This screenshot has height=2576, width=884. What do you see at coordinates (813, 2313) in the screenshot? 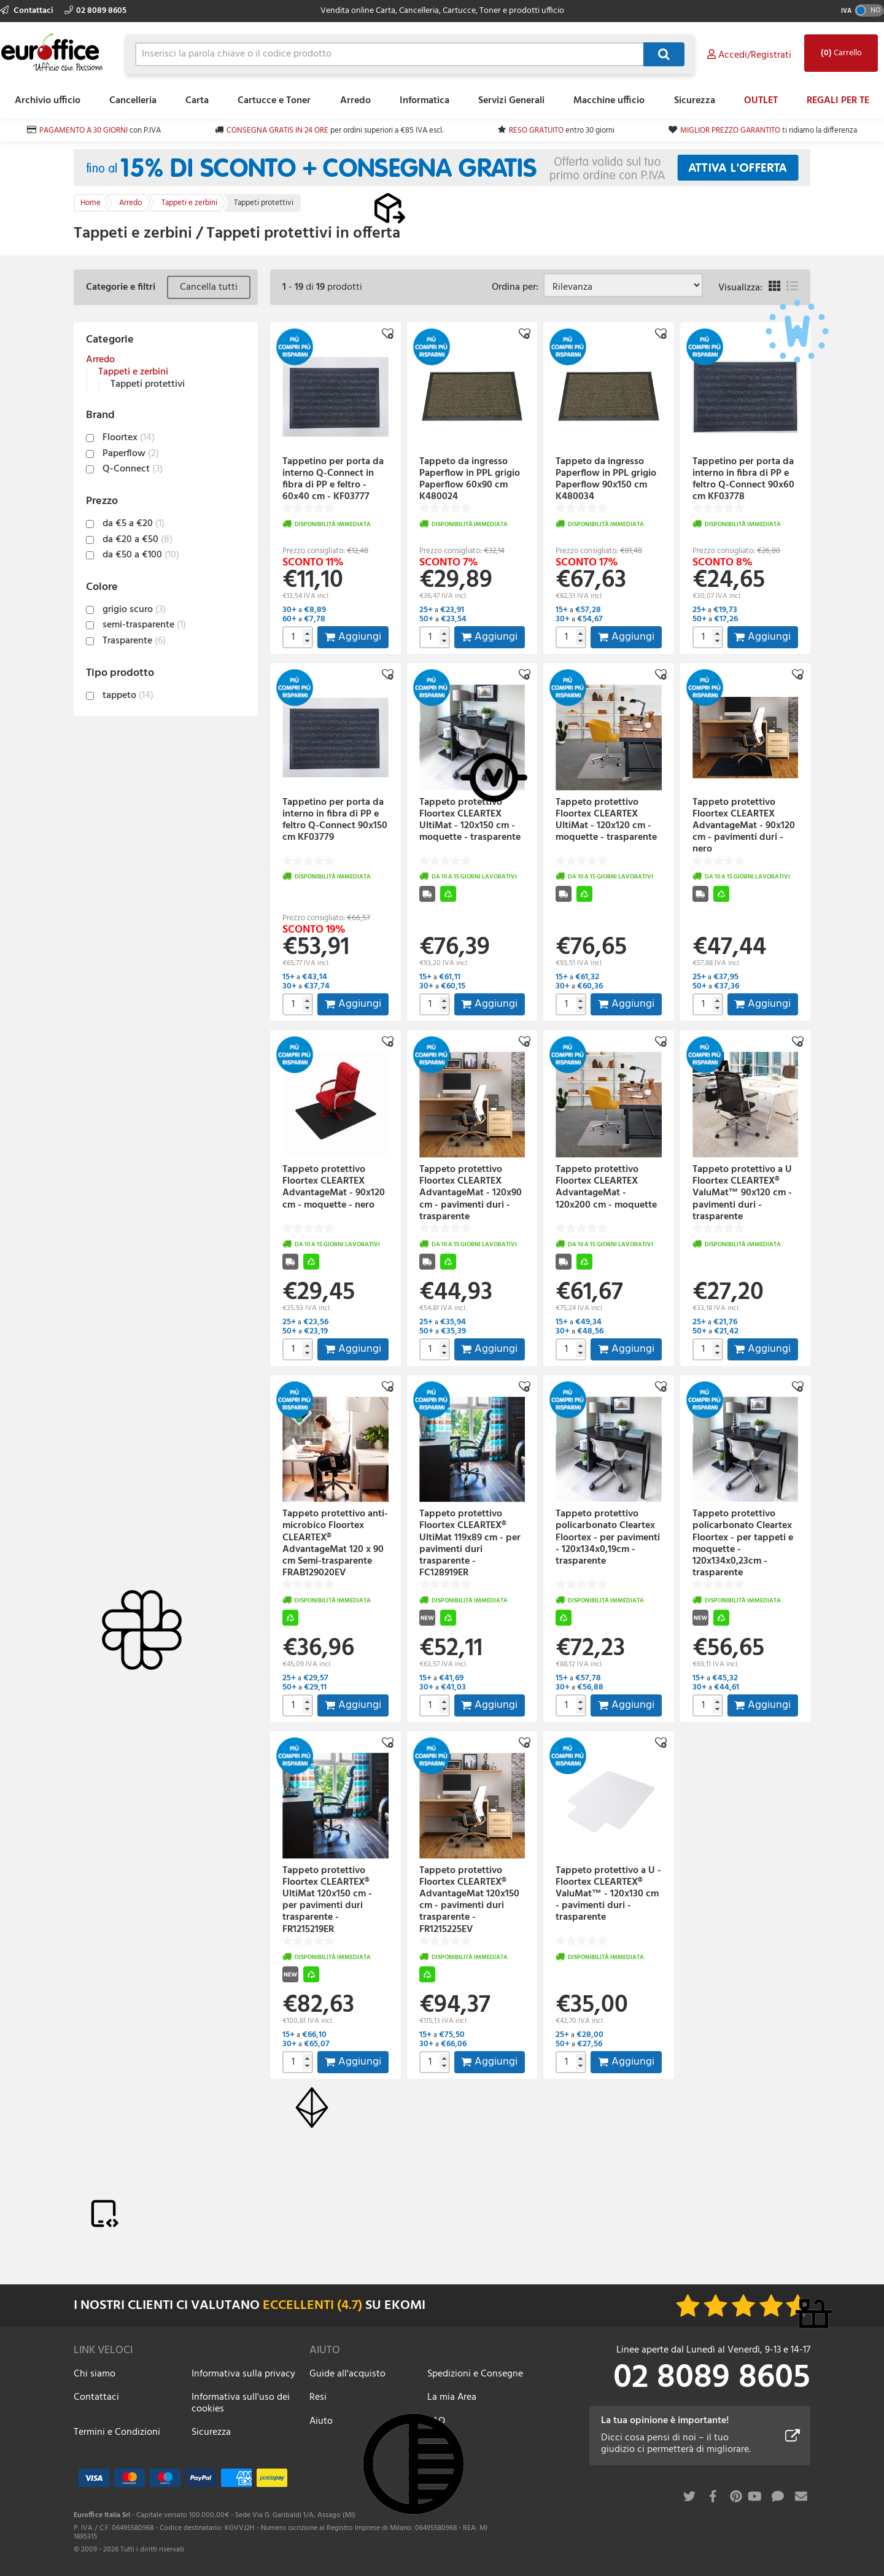
I see `browse kitchen countertop options` at bounding box center [813, 2313].